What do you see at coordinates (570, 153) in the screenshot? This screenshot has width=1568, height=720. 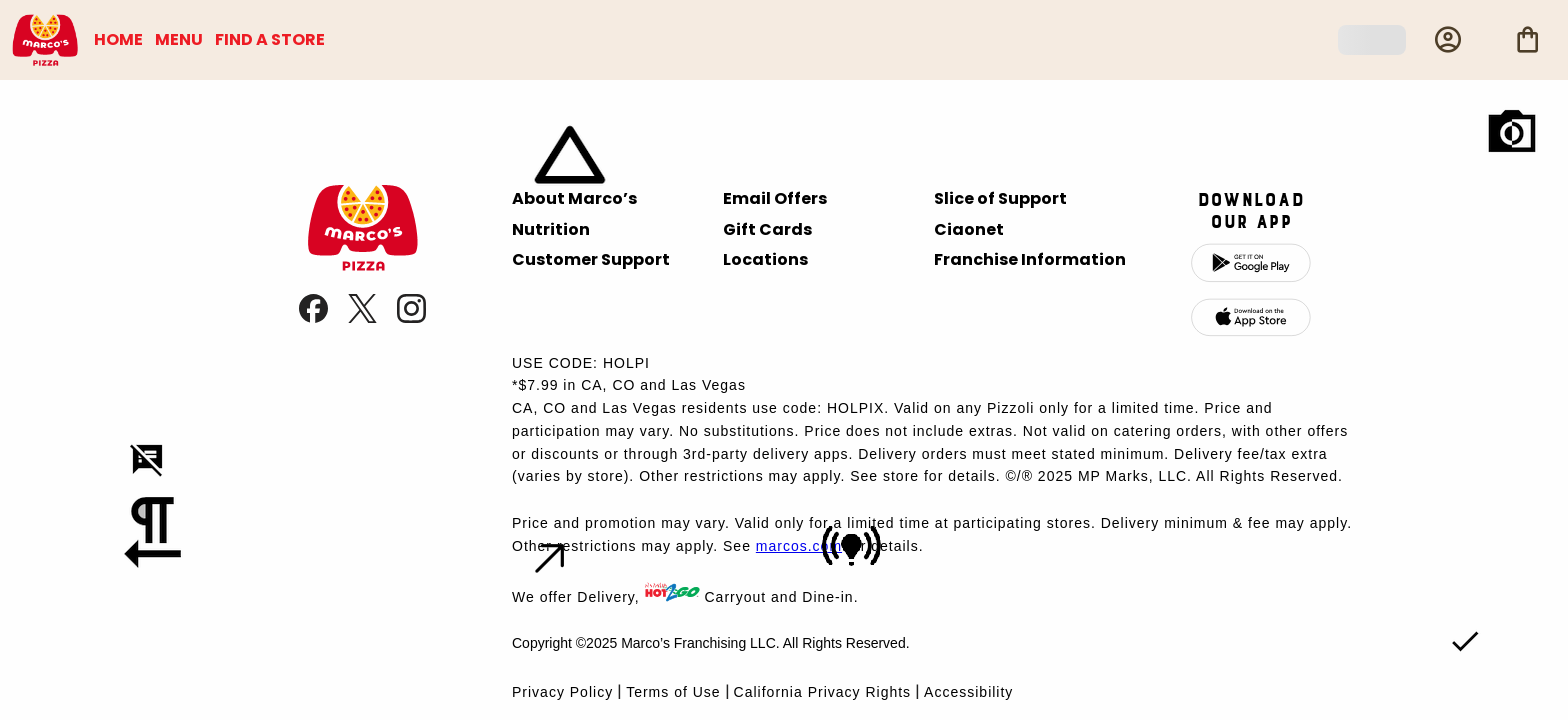 I see `view change history or version log` at bounding box center [570, 153].